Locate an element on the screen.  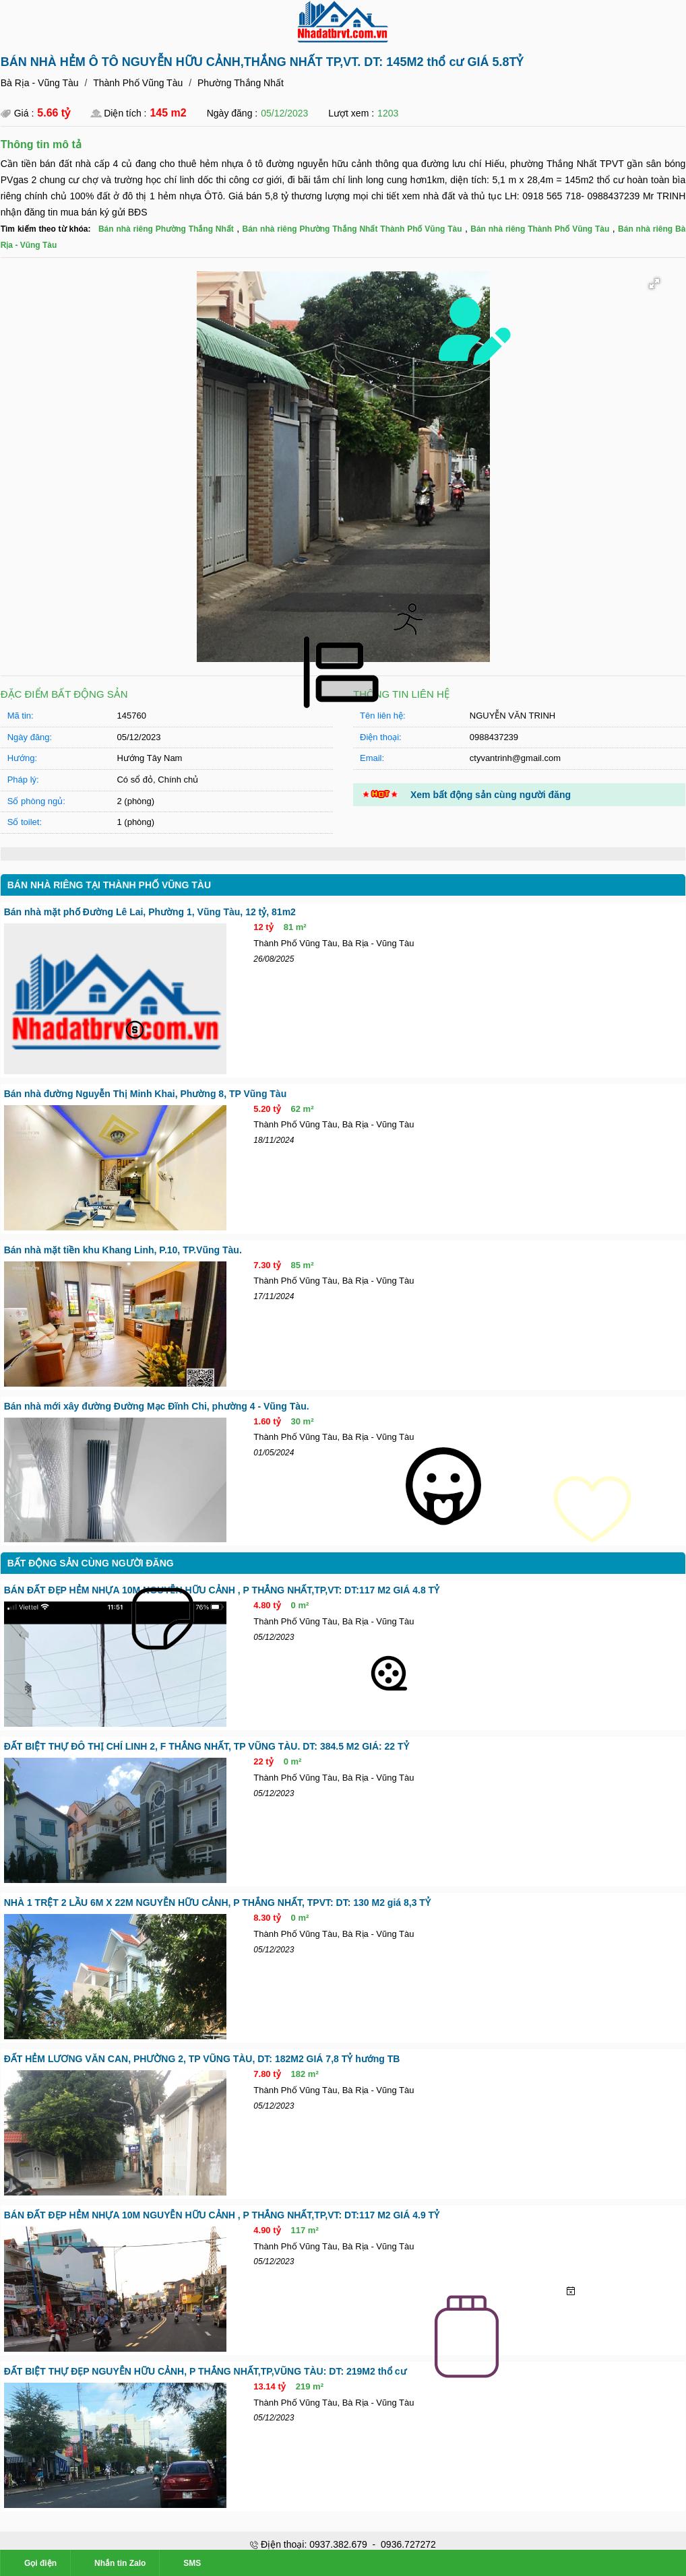
add to favorites is located at coordinates (592, 1507).